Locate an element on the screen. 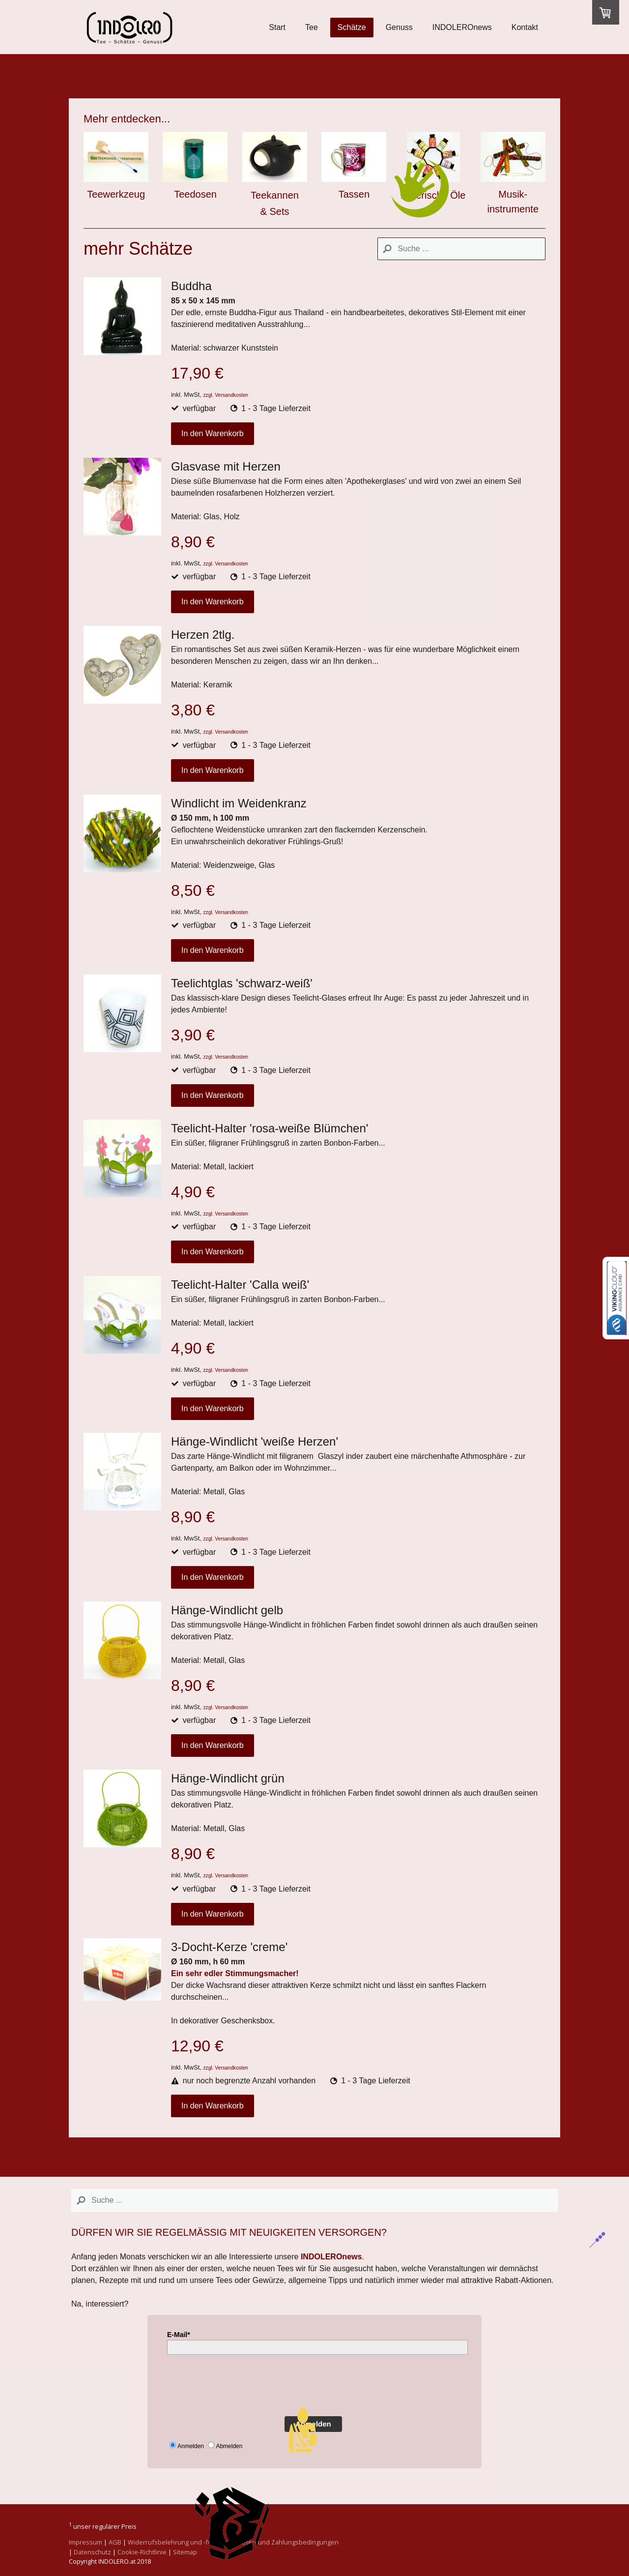  indicates early stage or growth phase in a game is located at coordinates (251, 1562).